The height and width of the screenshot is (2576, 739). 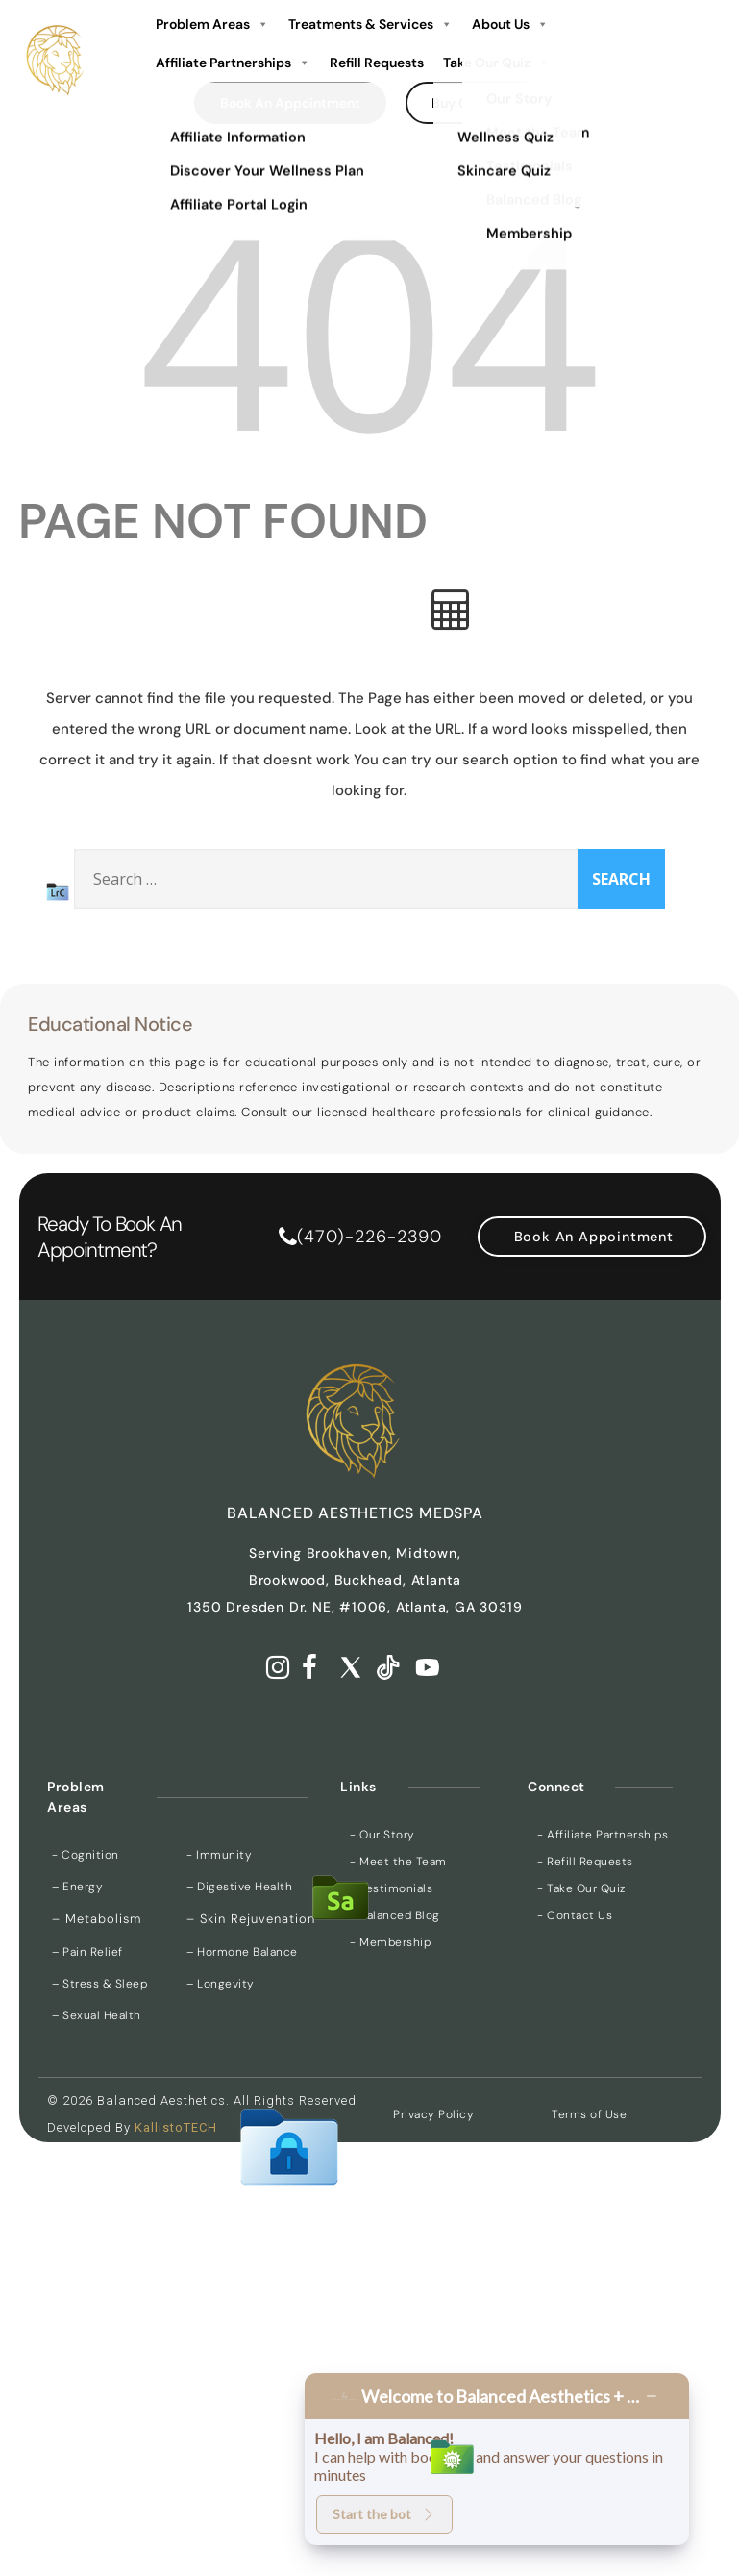 What do you see at coordinates (340, 1899) in the screenshot?
I see `open Adobe Substance Sampler project folder` at bounding box center [340, 1899].